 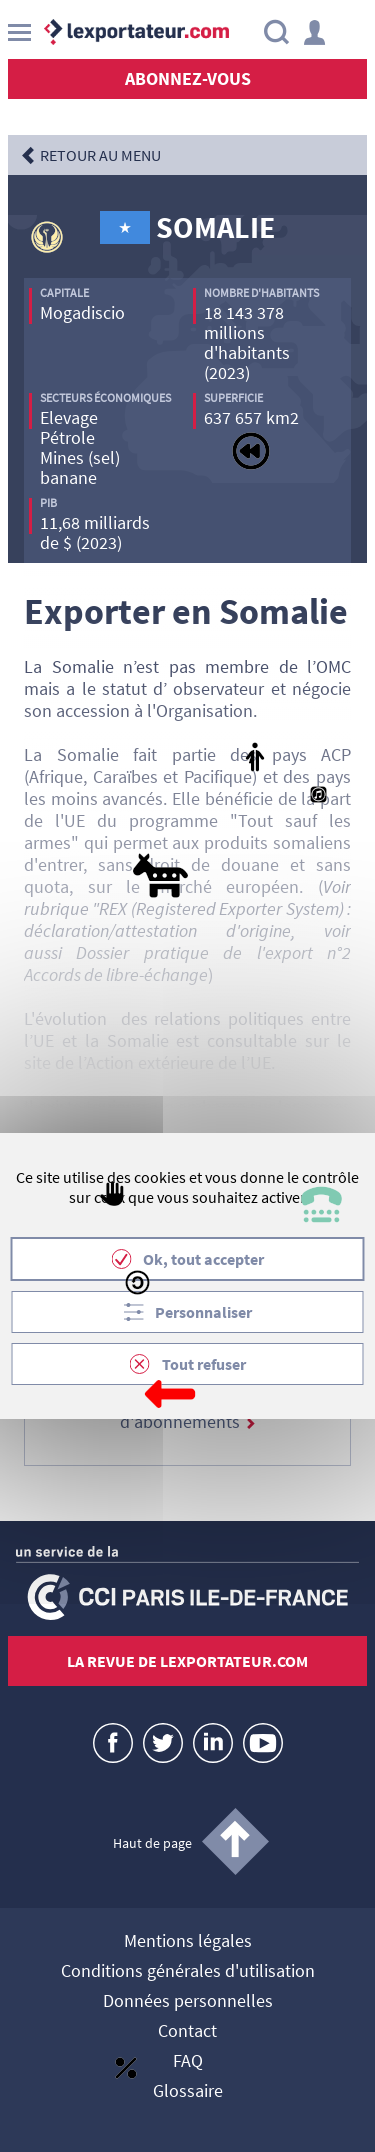 What do you see at coordinates (160, 875) in the screenshot?
I see `represents the Democratic Party affiliation` at bounding box center [160, 875].